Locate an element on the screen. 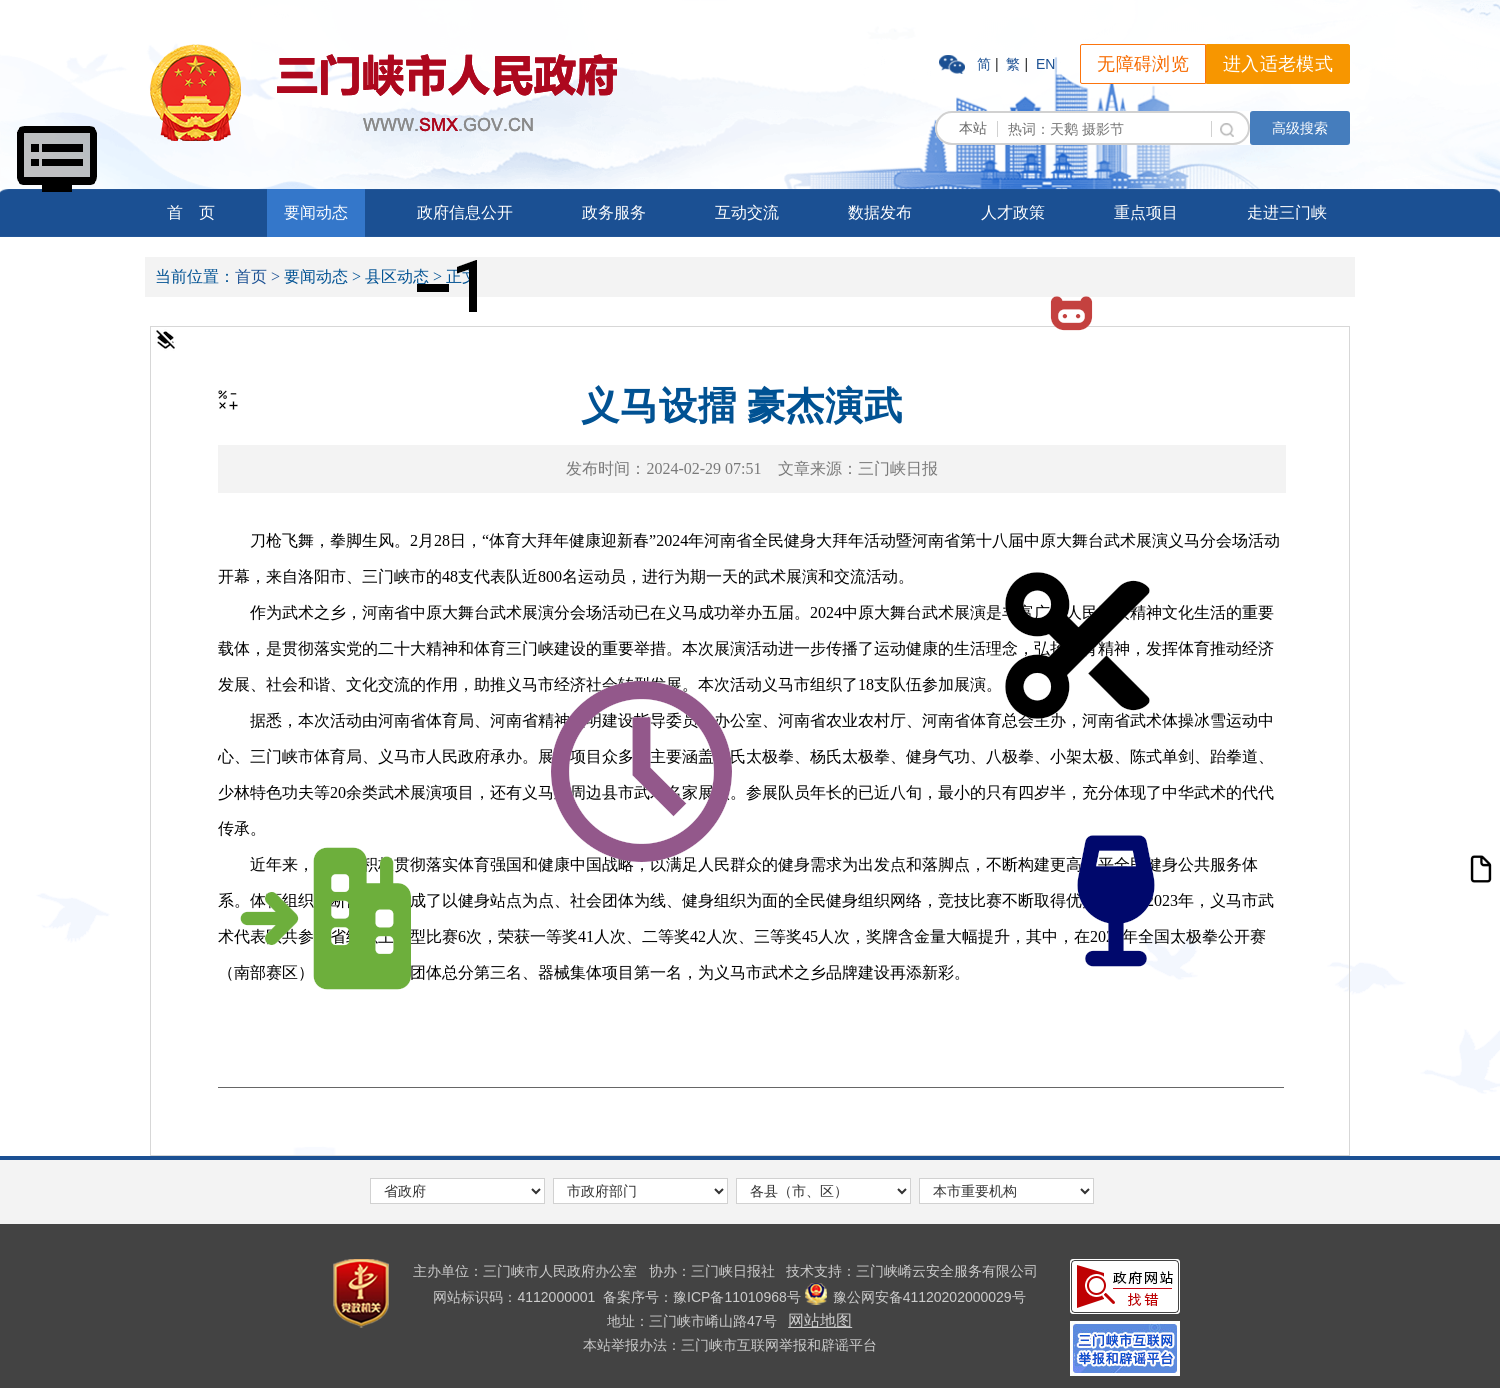  decrease exposure by one stop in photo editing is located at coordinates (449, 288).